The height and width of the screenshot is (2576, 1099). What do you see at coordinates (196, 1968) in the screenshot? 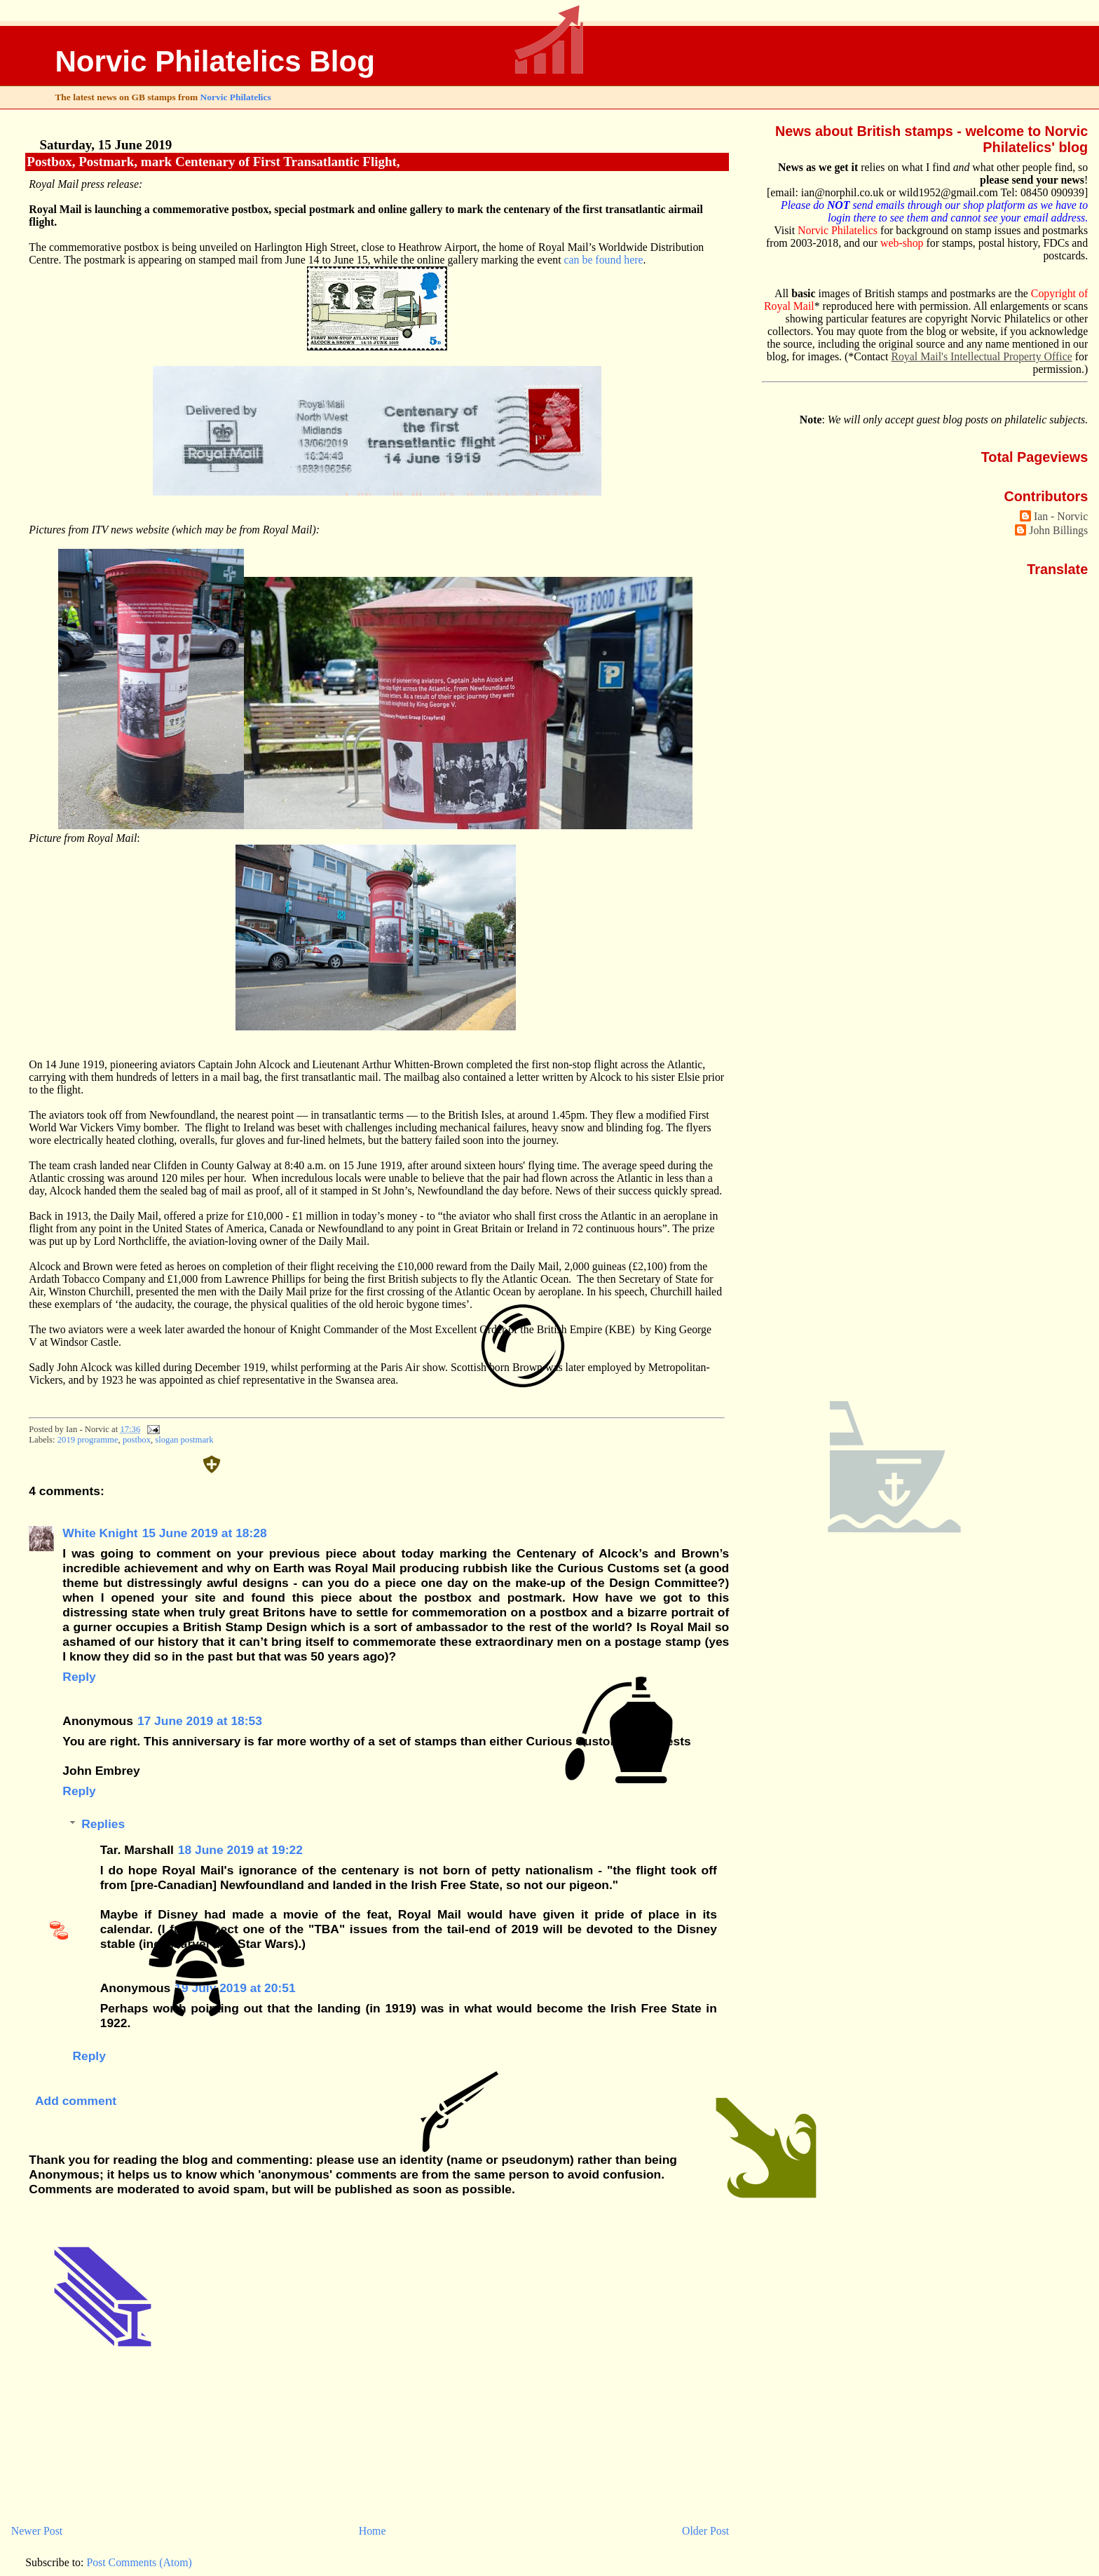
I see `select roman or ancient warrior character class` at bounding box center [196, 1968].